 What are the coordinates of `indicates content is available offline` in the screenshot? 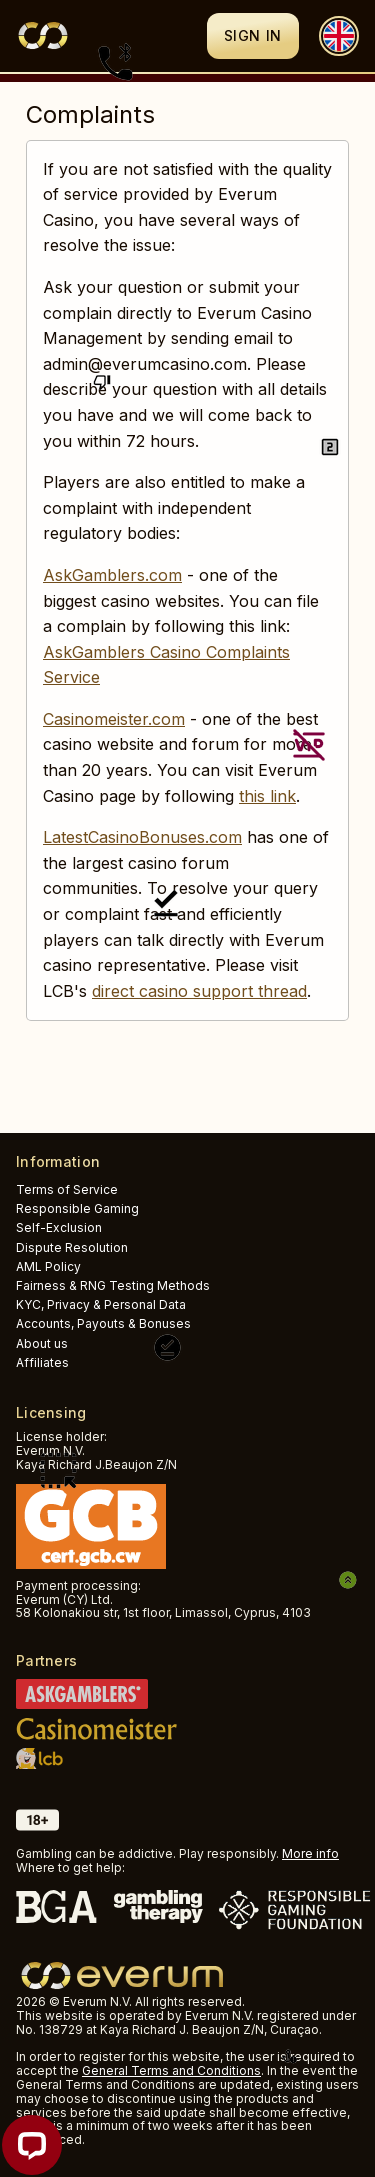 It's located at (167, 1347).